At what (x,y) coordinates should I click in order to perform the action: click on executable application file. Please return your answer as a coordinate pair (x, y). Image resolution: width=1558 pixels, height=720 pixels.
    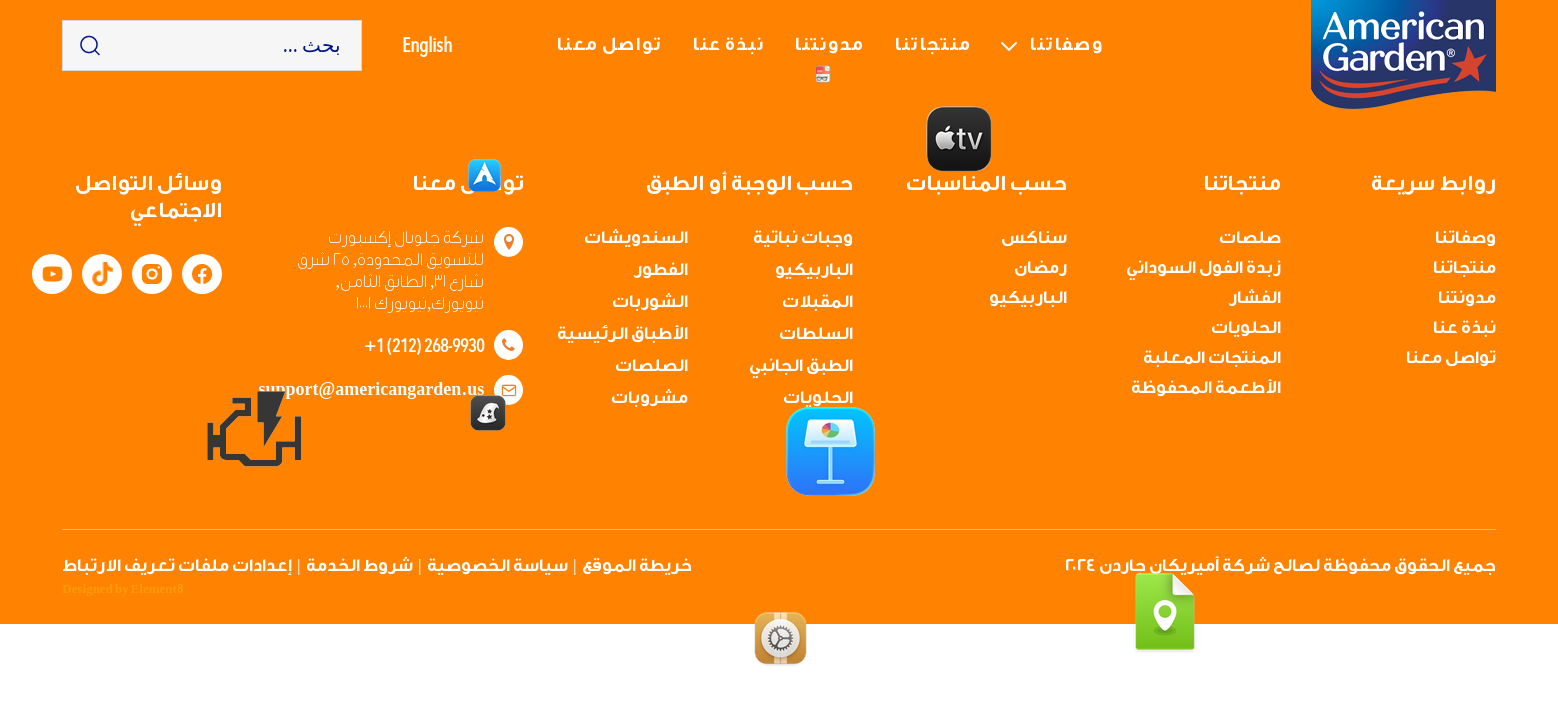
    Looking at the image, I should click on (780, 637).